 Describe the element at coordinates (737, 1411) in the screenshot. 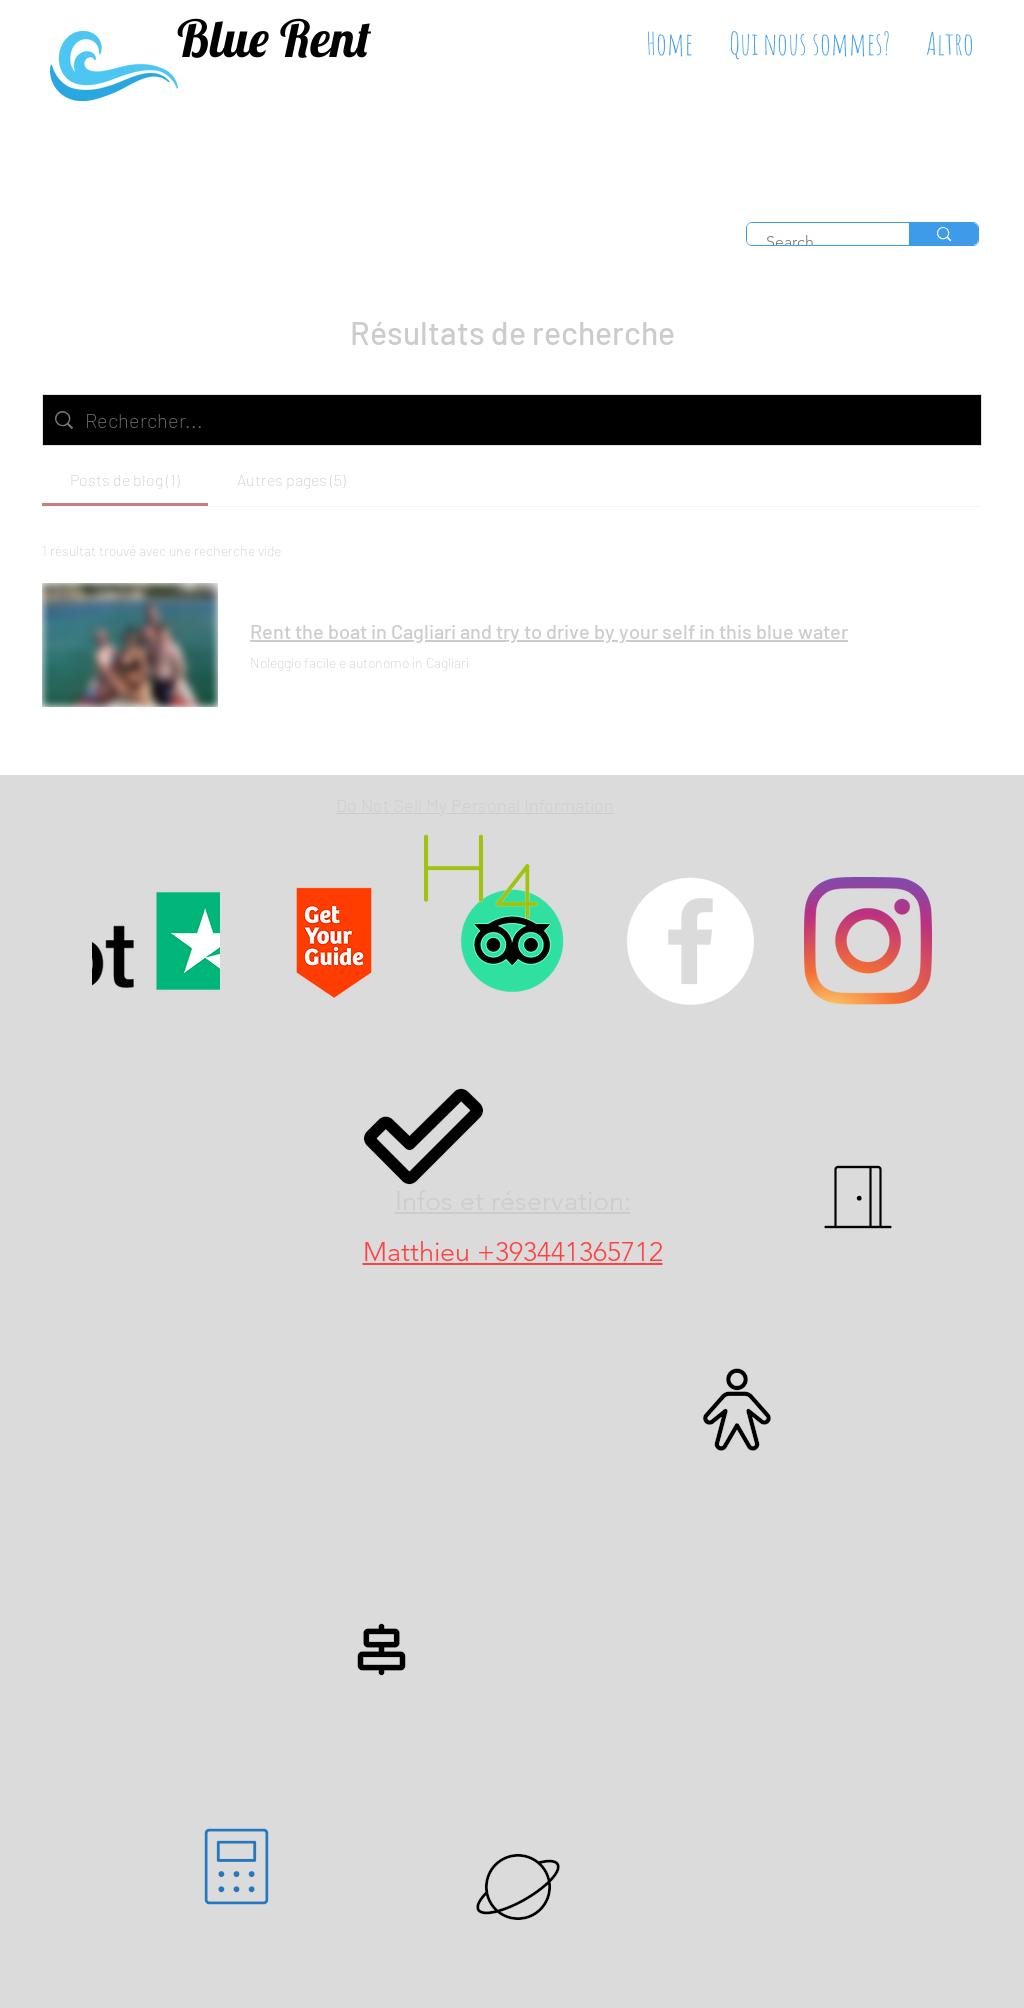

I see `view your profile` at that location.